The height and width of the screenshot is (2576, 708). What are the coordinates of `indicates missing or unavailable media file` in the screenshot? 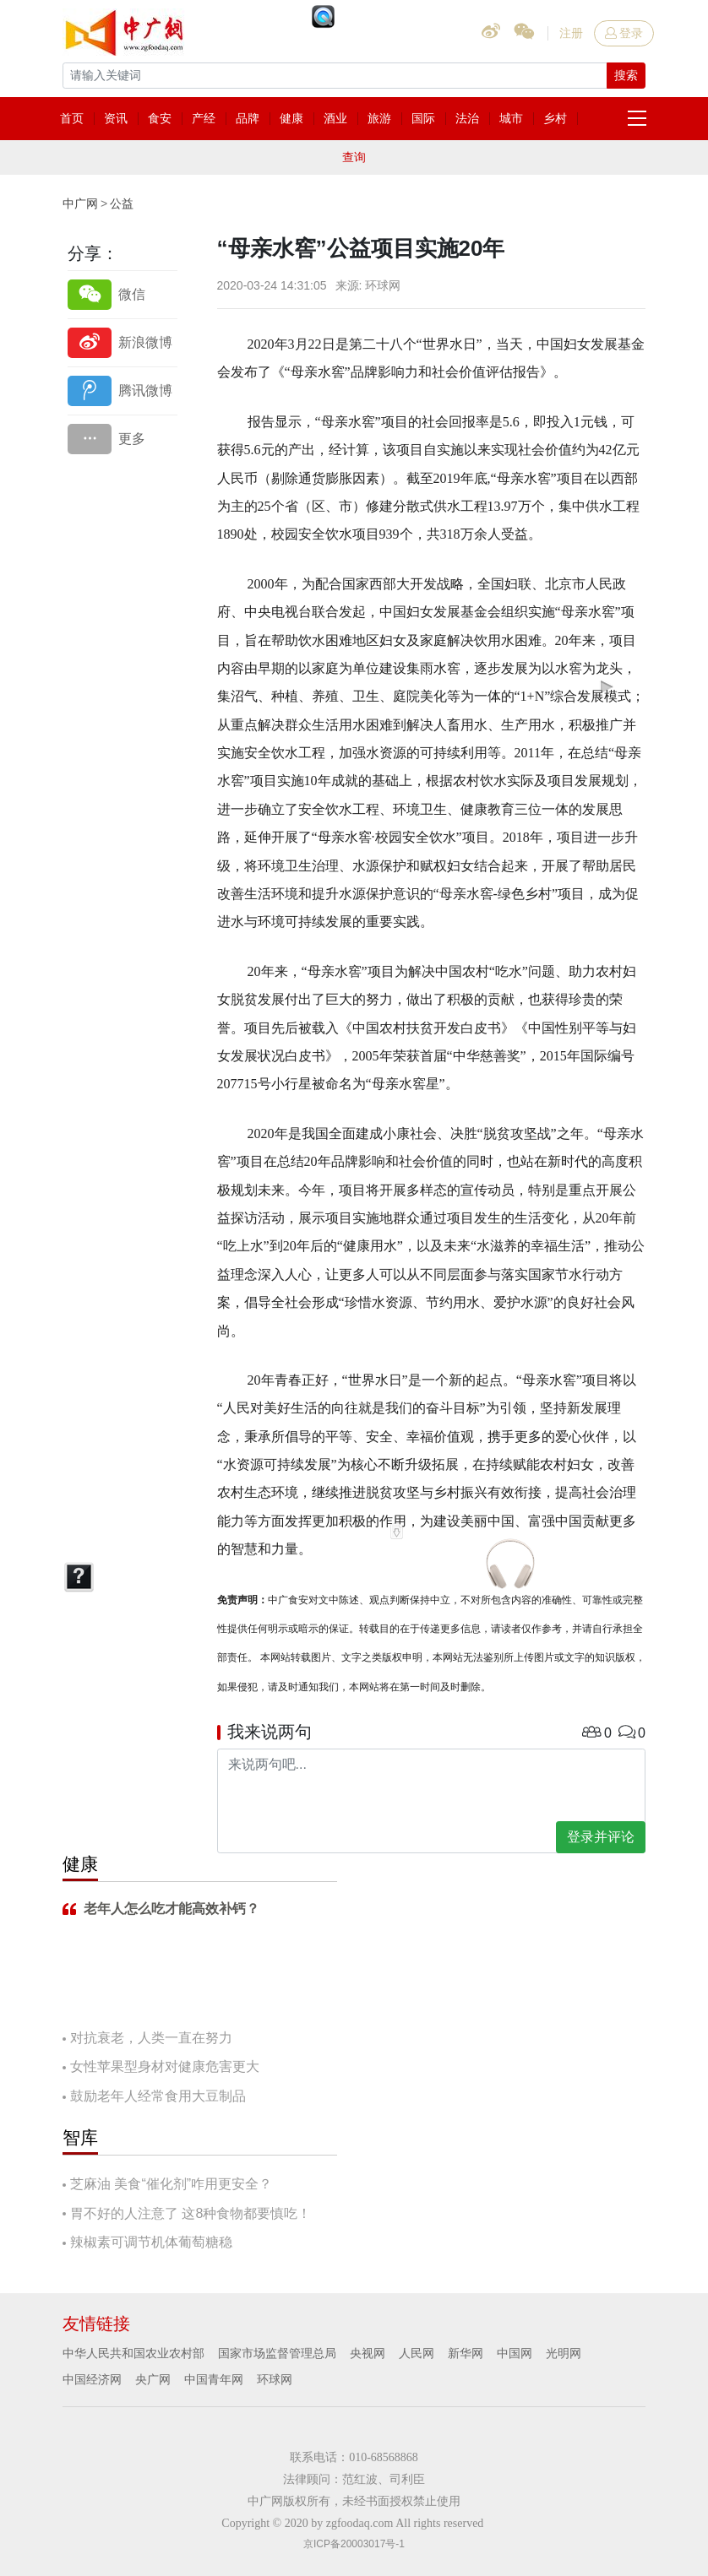 It's located at (79, 1576).